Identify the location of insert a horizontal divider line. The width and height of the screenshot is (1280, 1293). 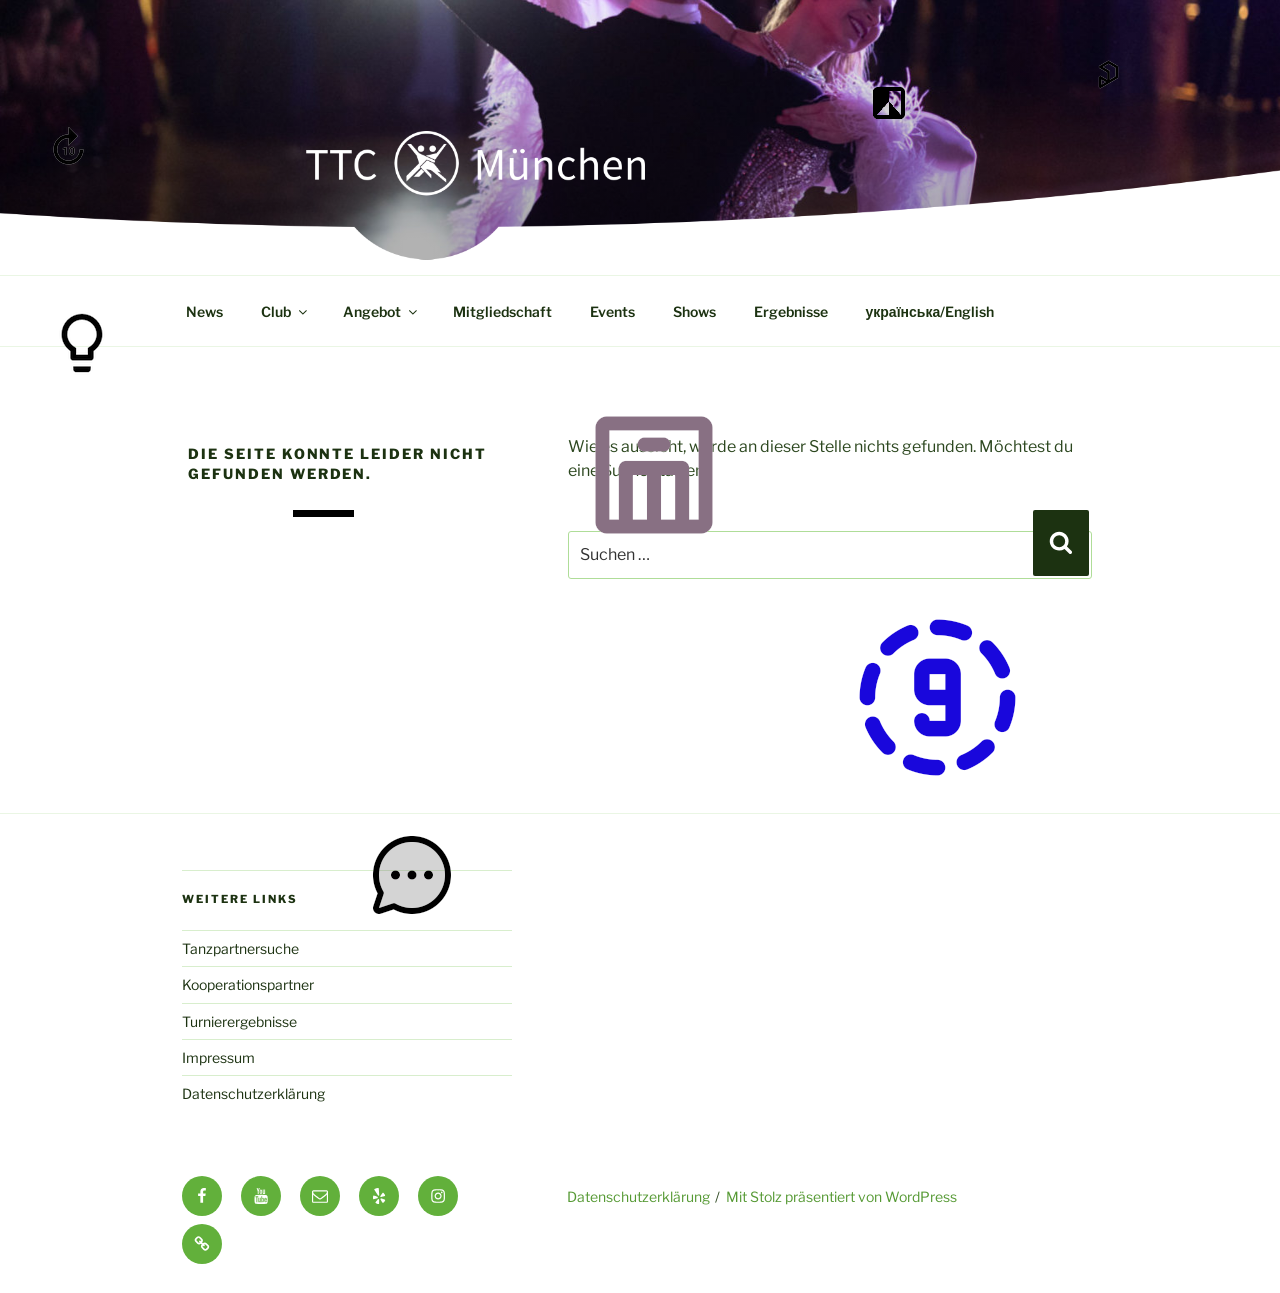
(323, 513).